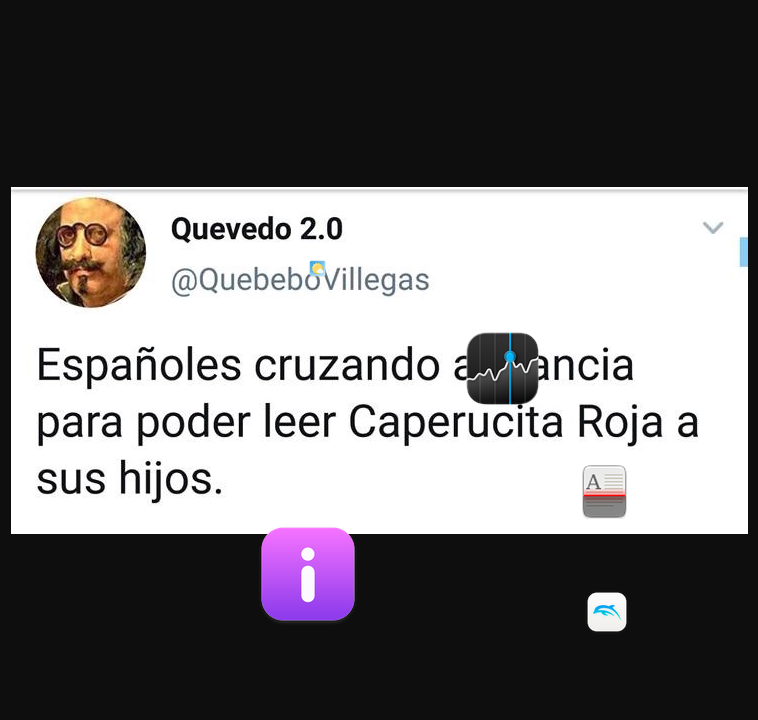 This screenshot has width=758, height=720. I want to click on open the stocks app, so click(502, 368).